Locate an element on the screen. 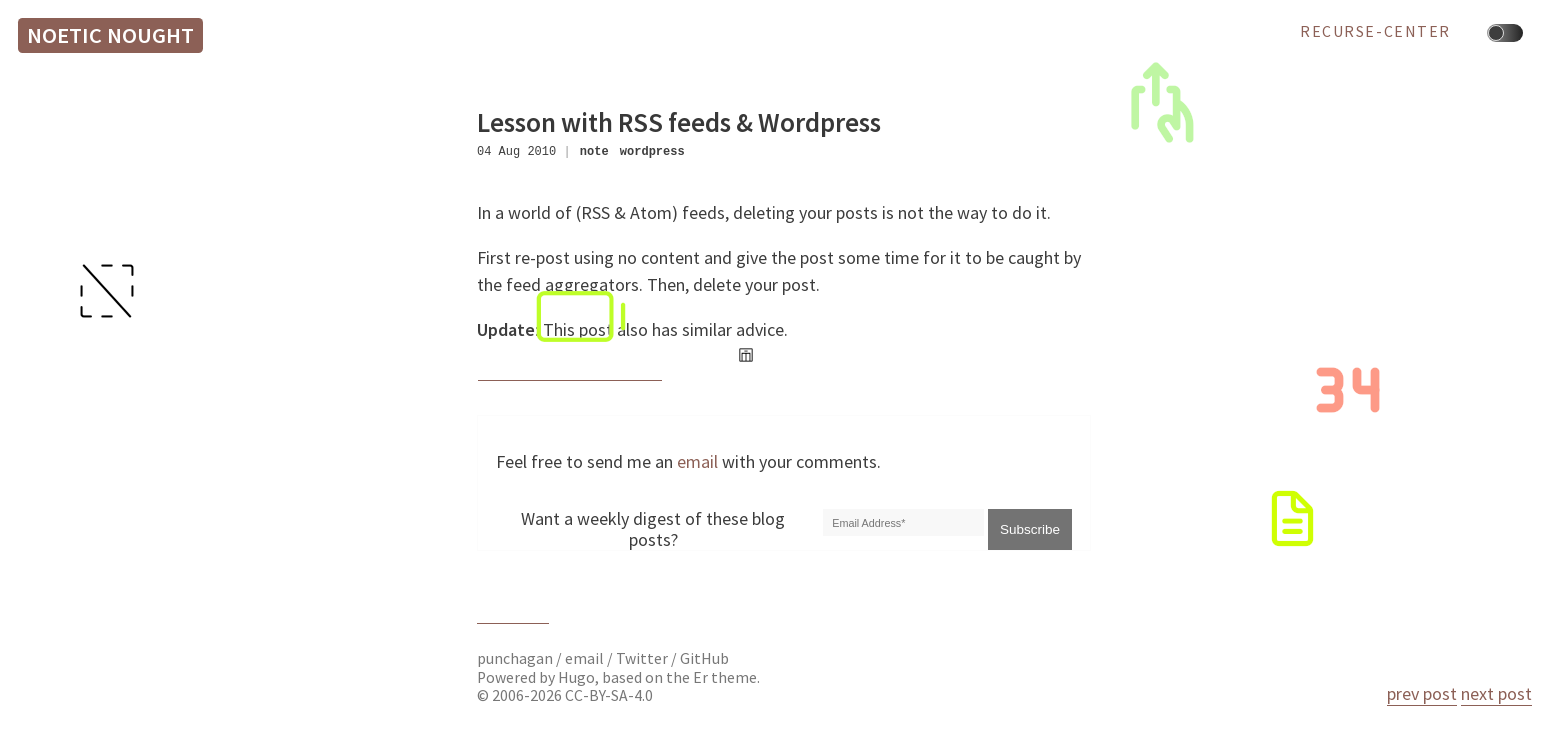 Image resolution: width=1568 pixels, height=741 pixels. indicates elevator access nearby is located at coordinates (746, 355).